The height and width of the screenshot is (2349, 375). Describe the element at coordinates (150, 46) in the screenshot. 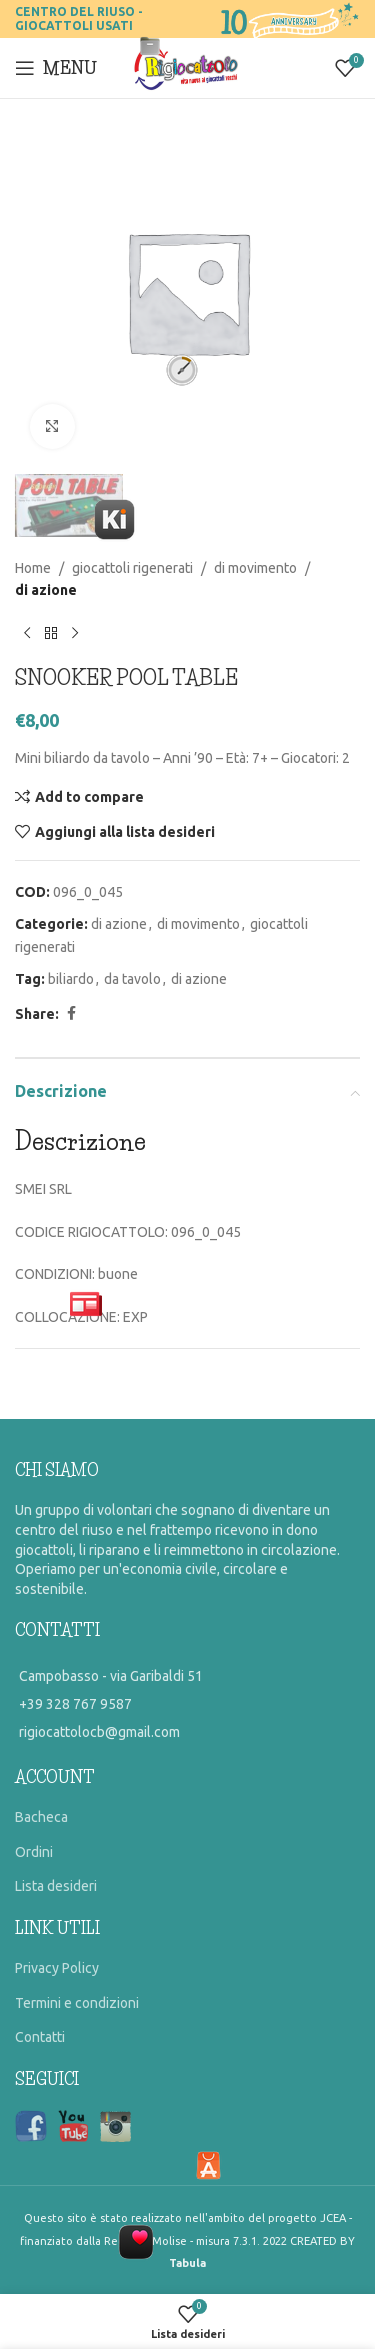

I see `open the file manager application` at that location.